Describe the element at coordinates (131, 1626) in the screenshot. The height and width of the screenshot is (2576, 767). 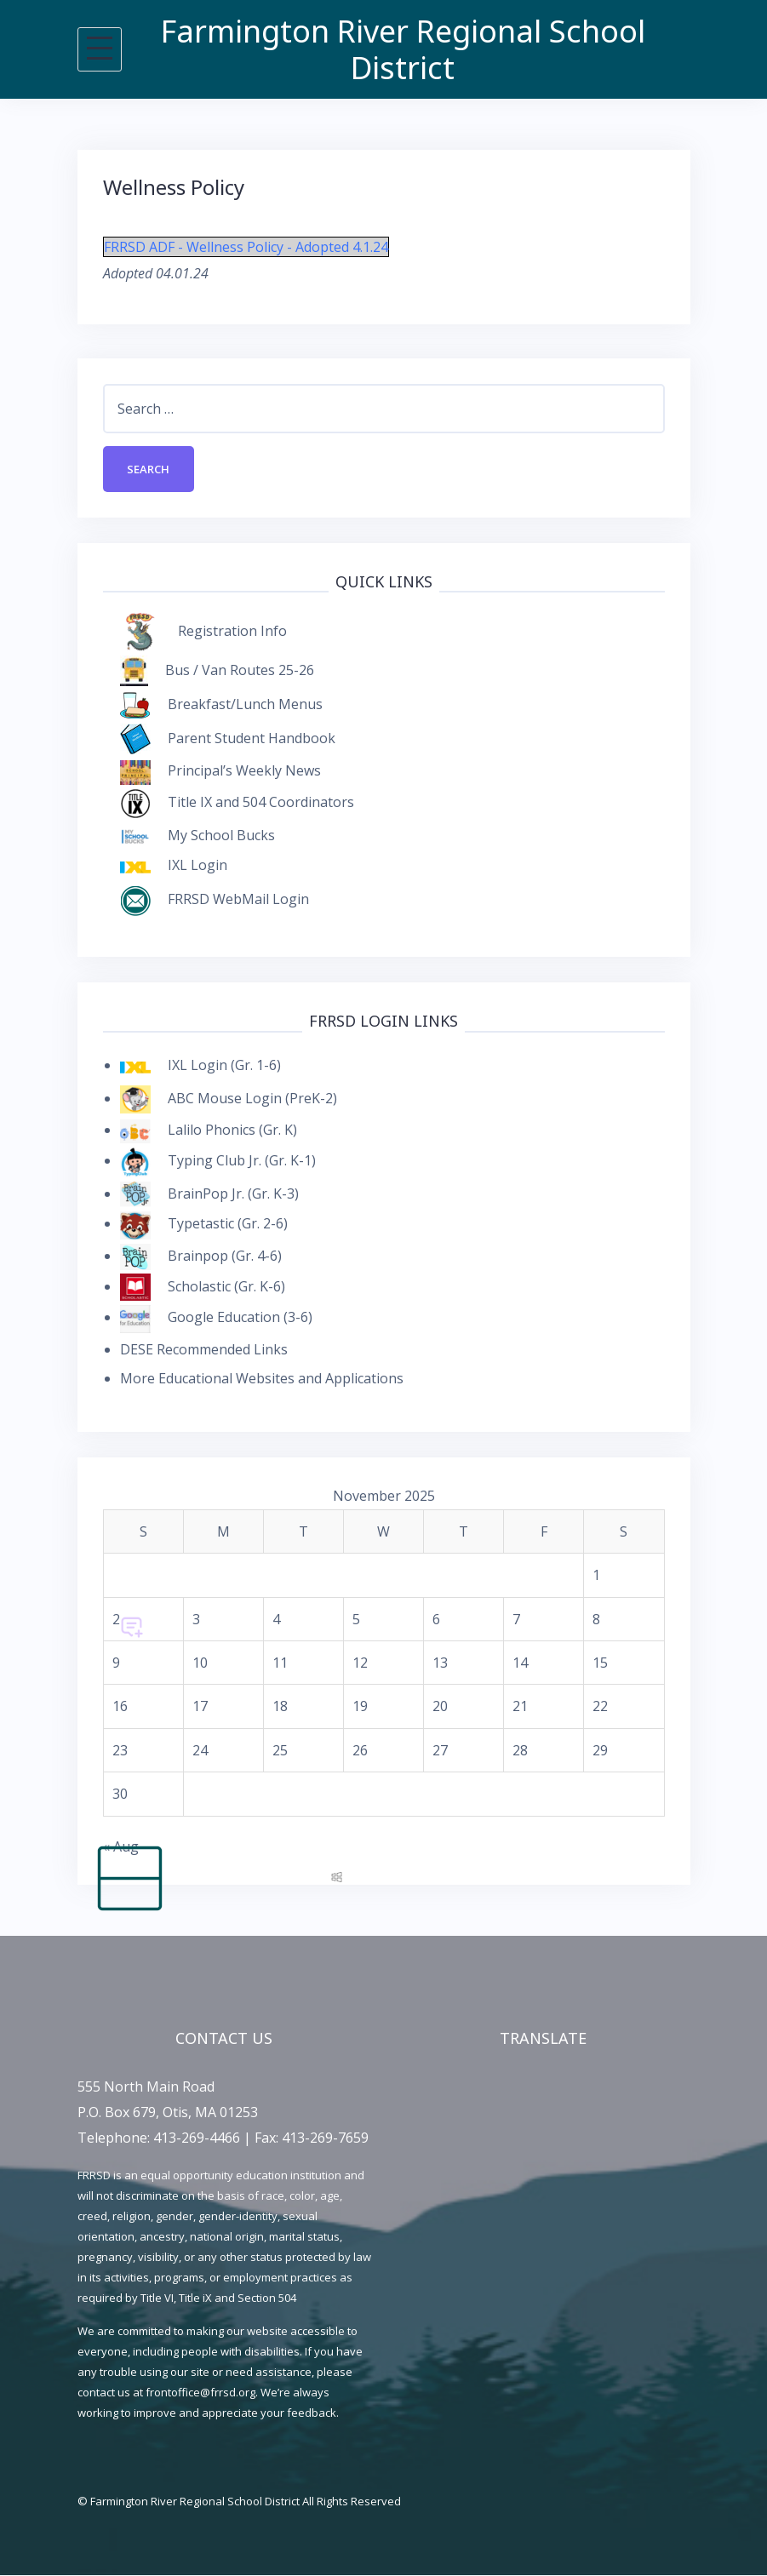
I see `compose a new message` at that location.